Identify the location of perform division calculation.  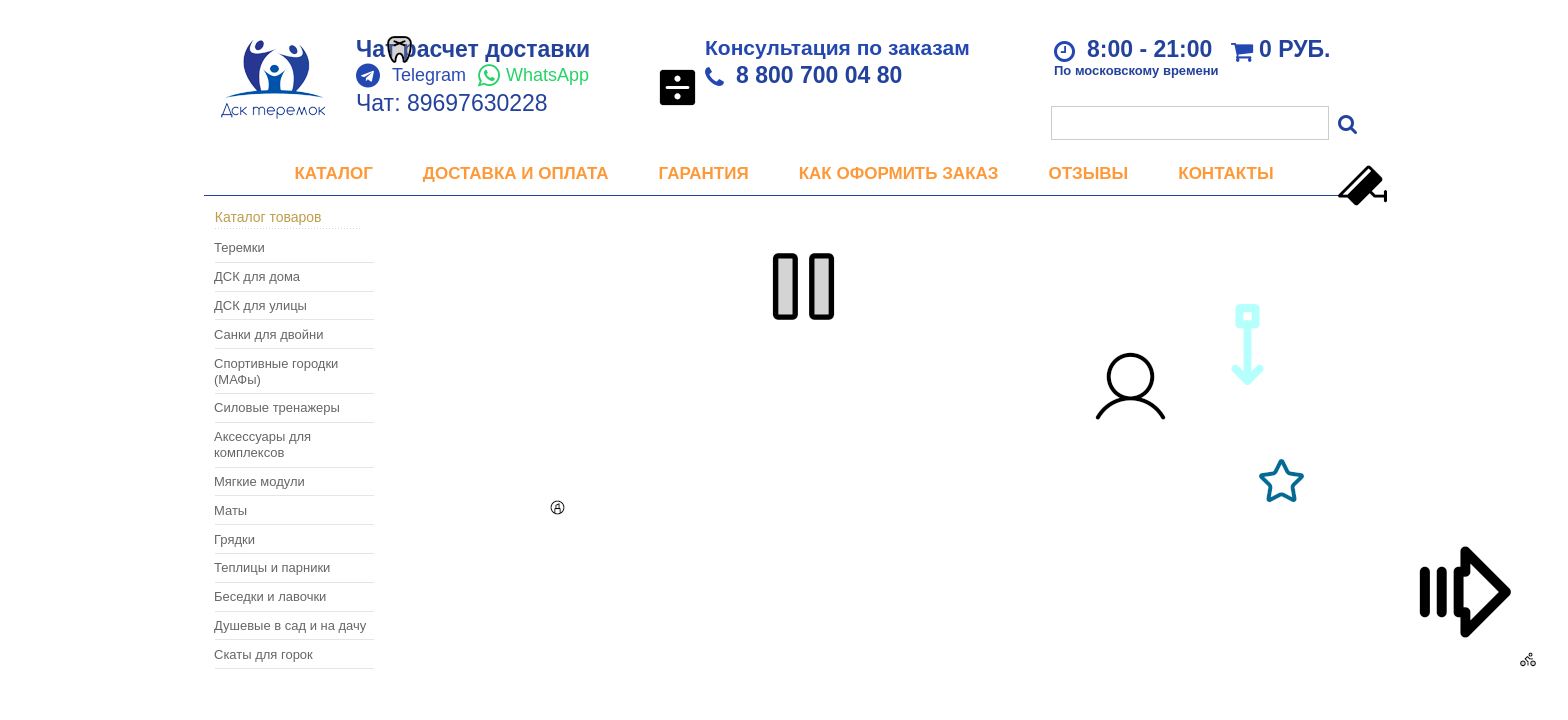
(677, 87).